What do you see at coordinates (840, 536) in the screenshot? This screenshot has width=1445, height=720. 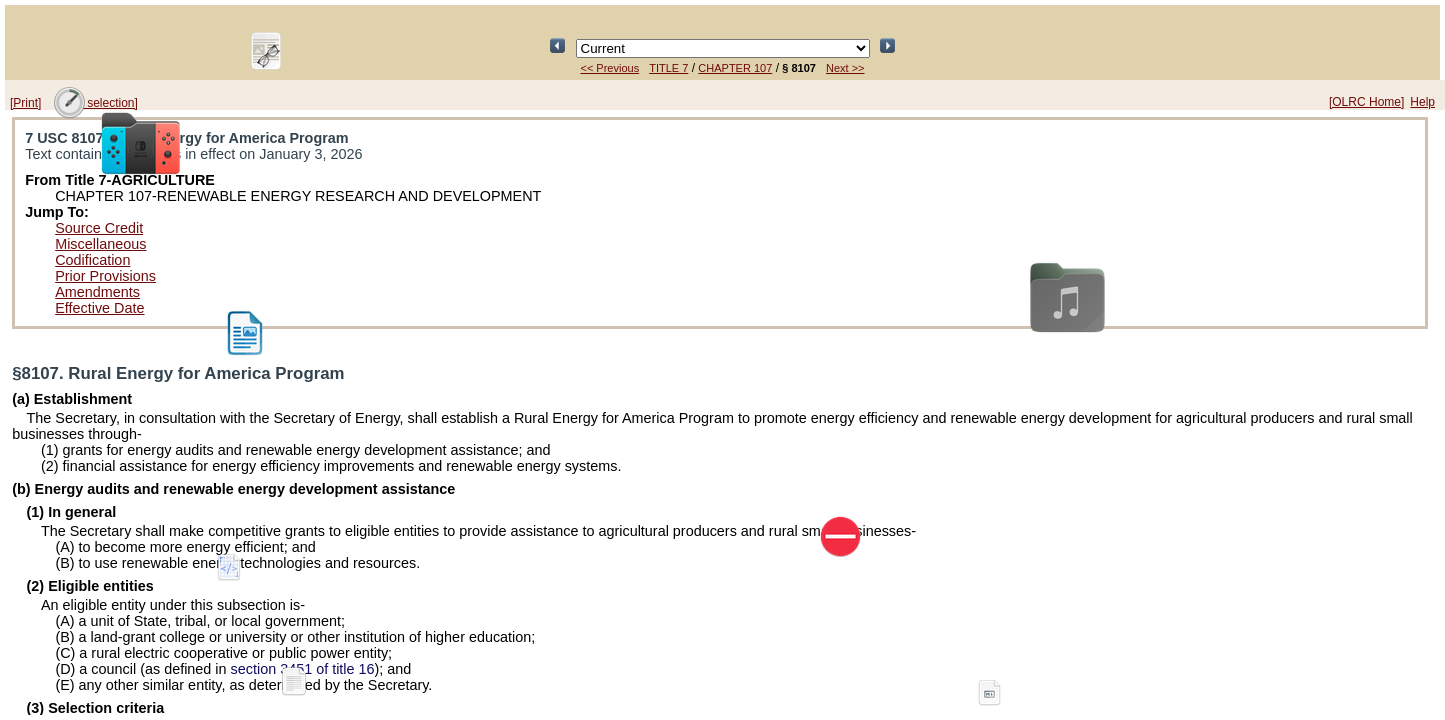 I see `indicates an error has occurred` at bounding box center [840, 536].